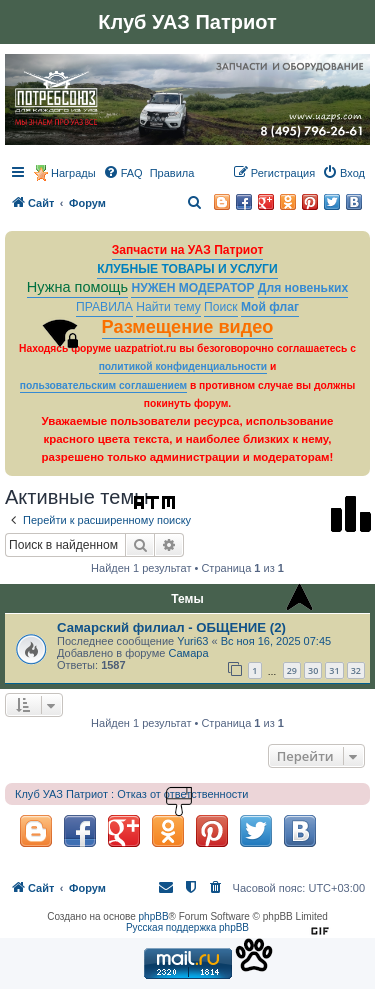 This screenshot has width=375, height=989. Describe the element at coordinates (60, 333) in the screenshot. I see `connected to a secure wifi network` at that location.